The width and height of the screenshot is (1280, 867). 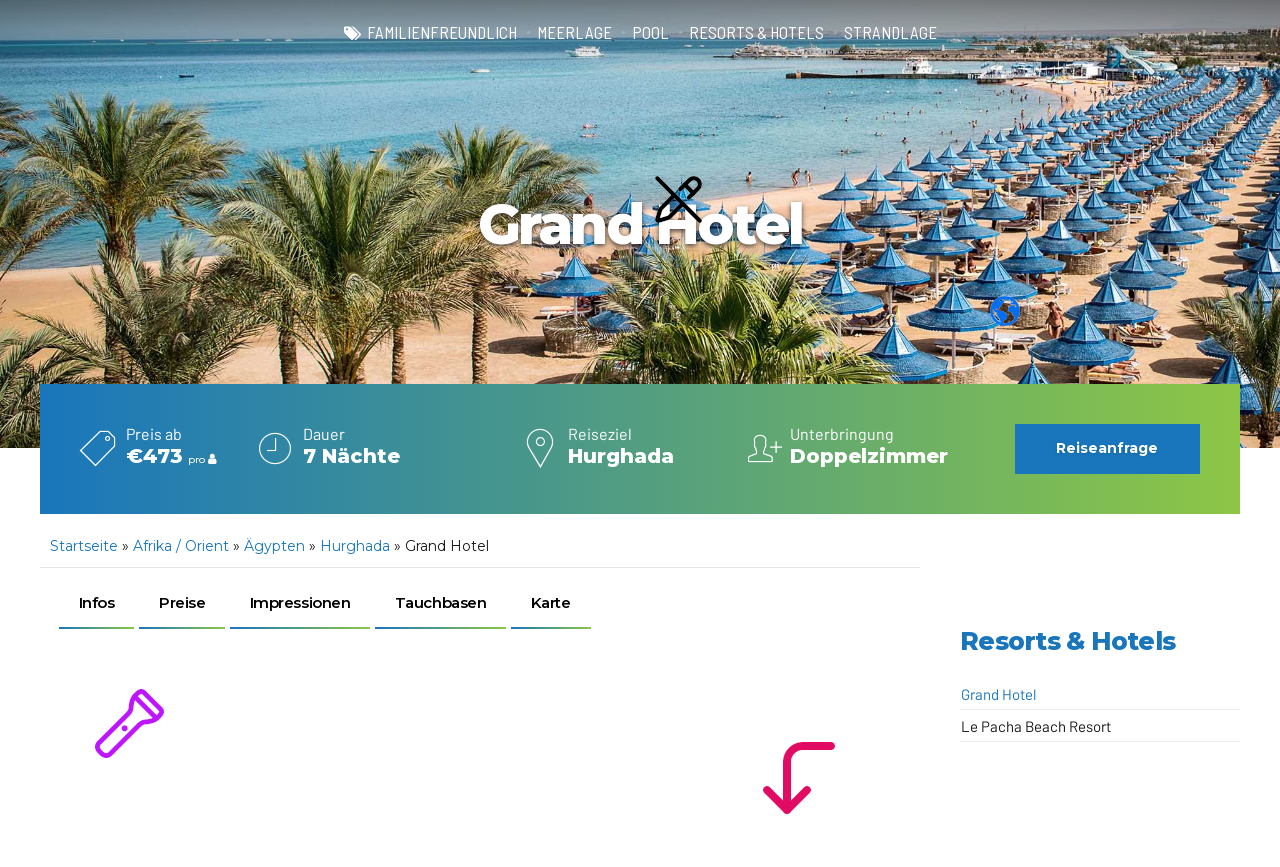 What do you see at coordinates (678, 199) in the screenshot?
I see `editing is disabled` at bounding box center [678, 199].